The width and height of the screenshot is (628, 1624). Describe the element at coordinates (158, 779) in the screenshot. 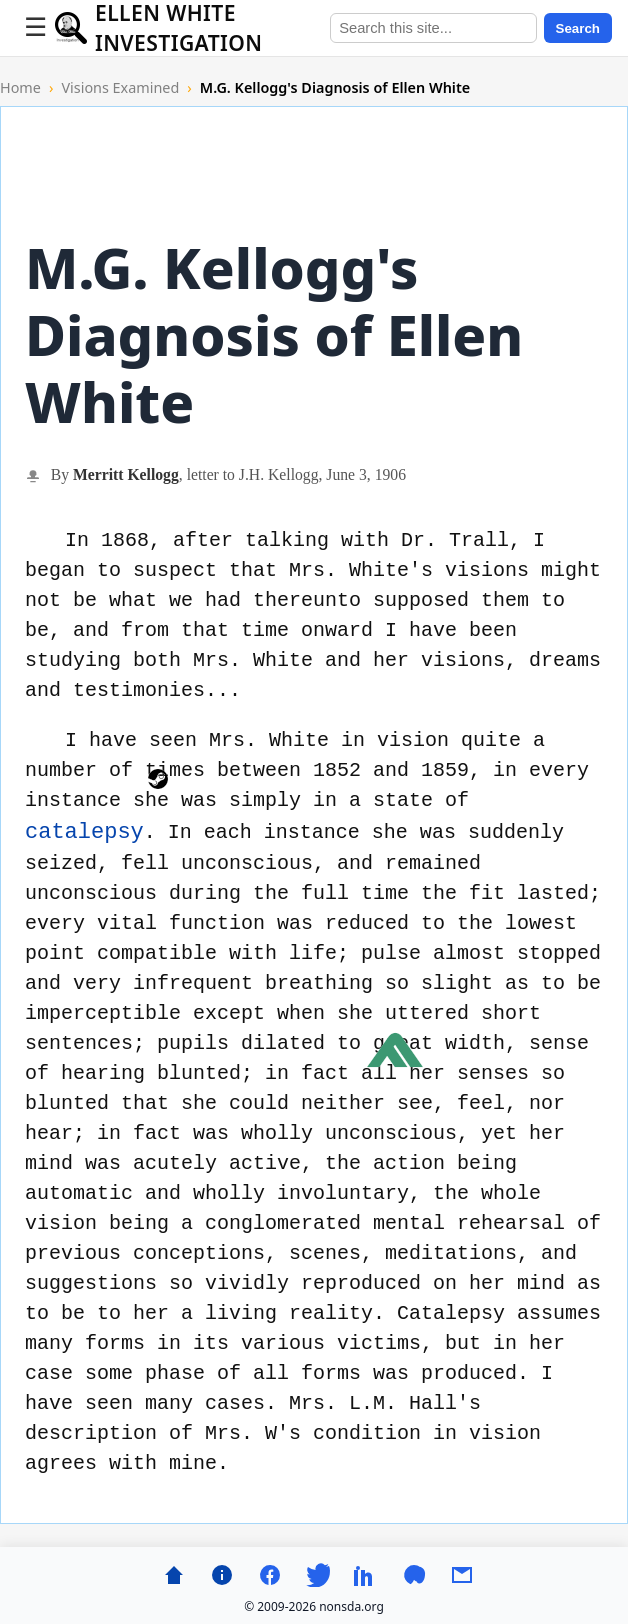

I see `open Steam gaming platform` at that location.